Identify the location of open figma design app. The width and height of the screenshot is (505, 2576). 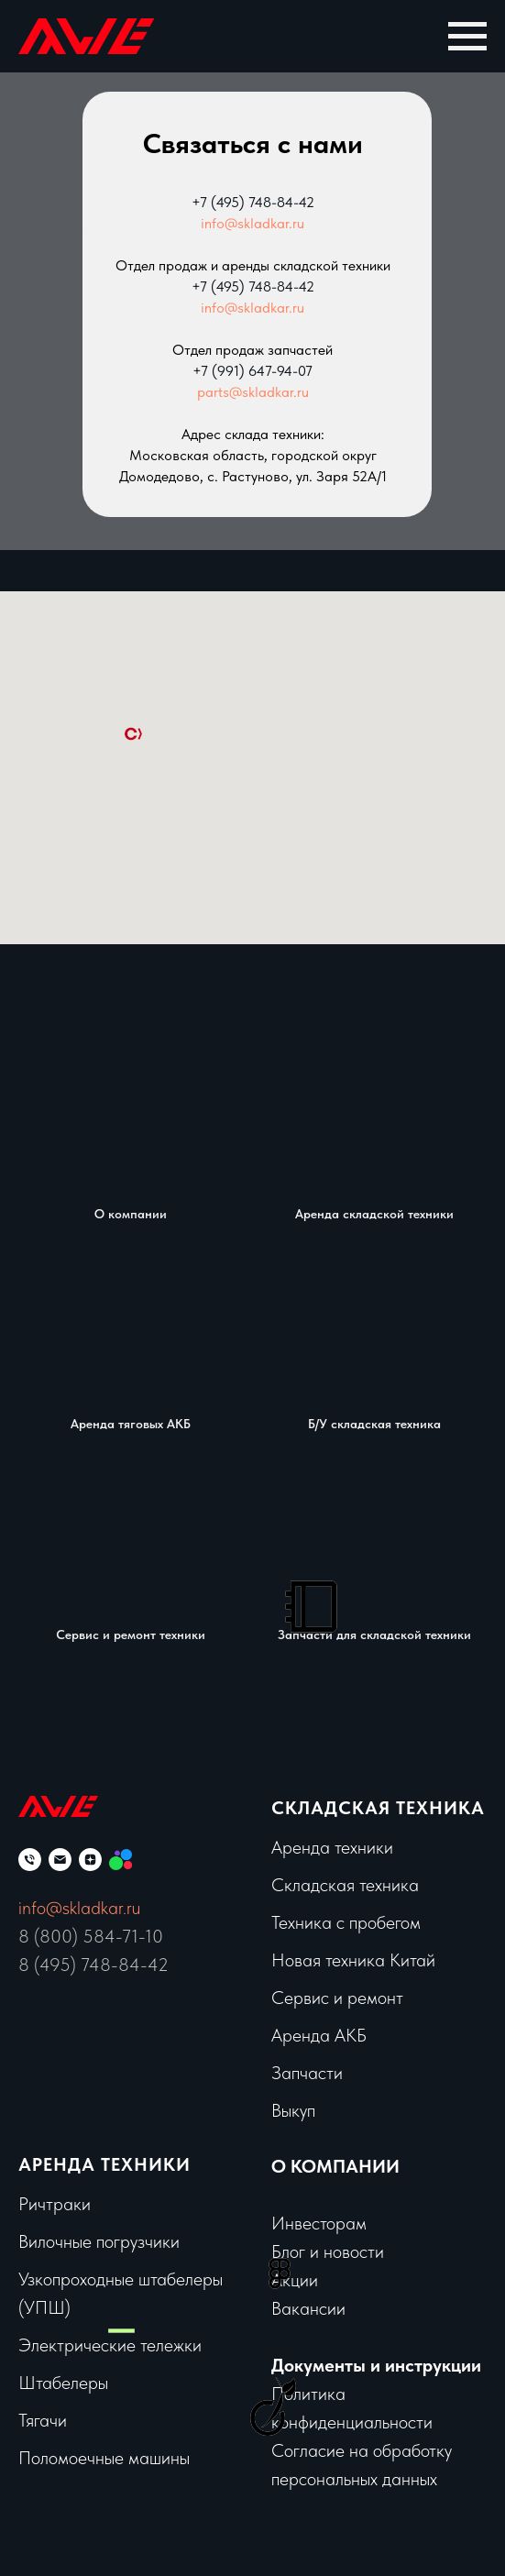
(280, 2273).